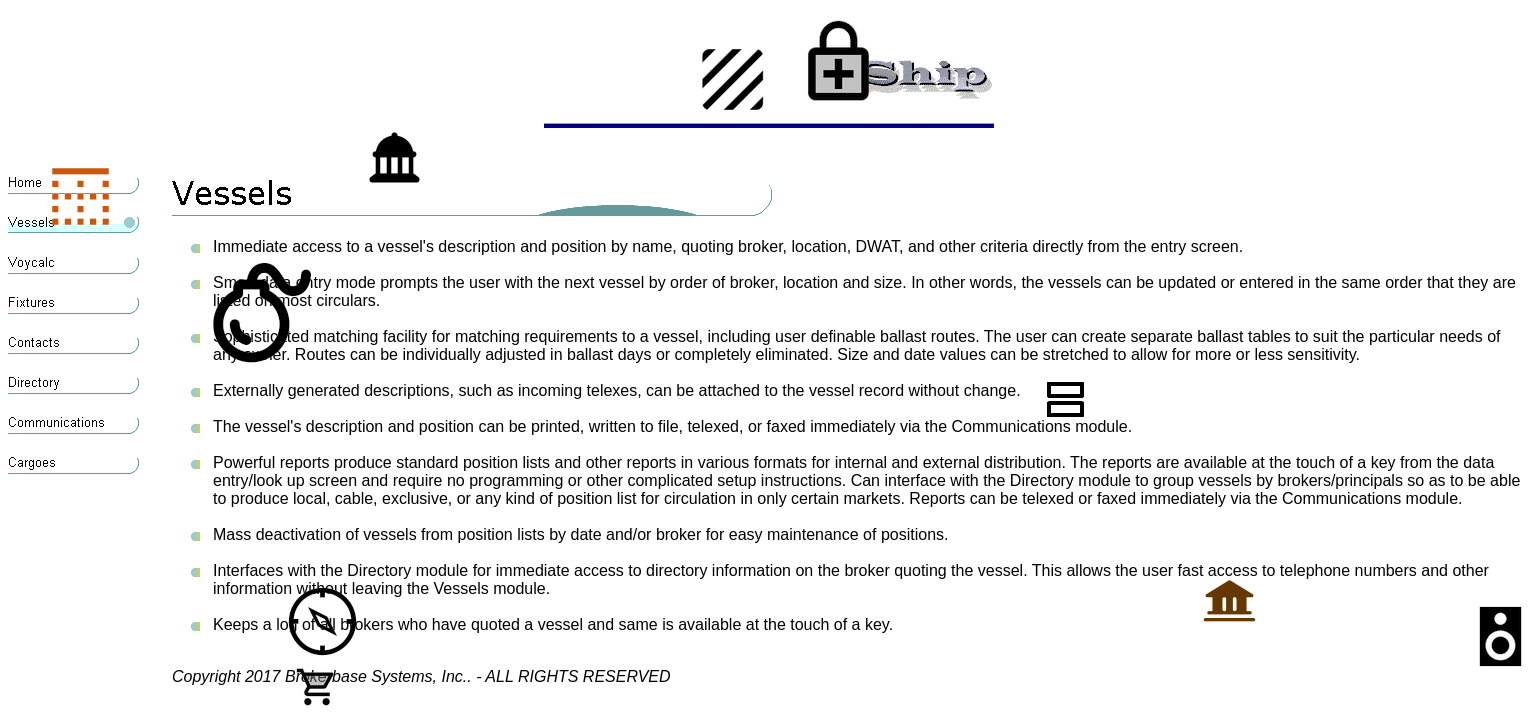  Describe the element at coordinates (1500, 636) in the screenshot. I see `adjust speaker or audio output settings` at that location.